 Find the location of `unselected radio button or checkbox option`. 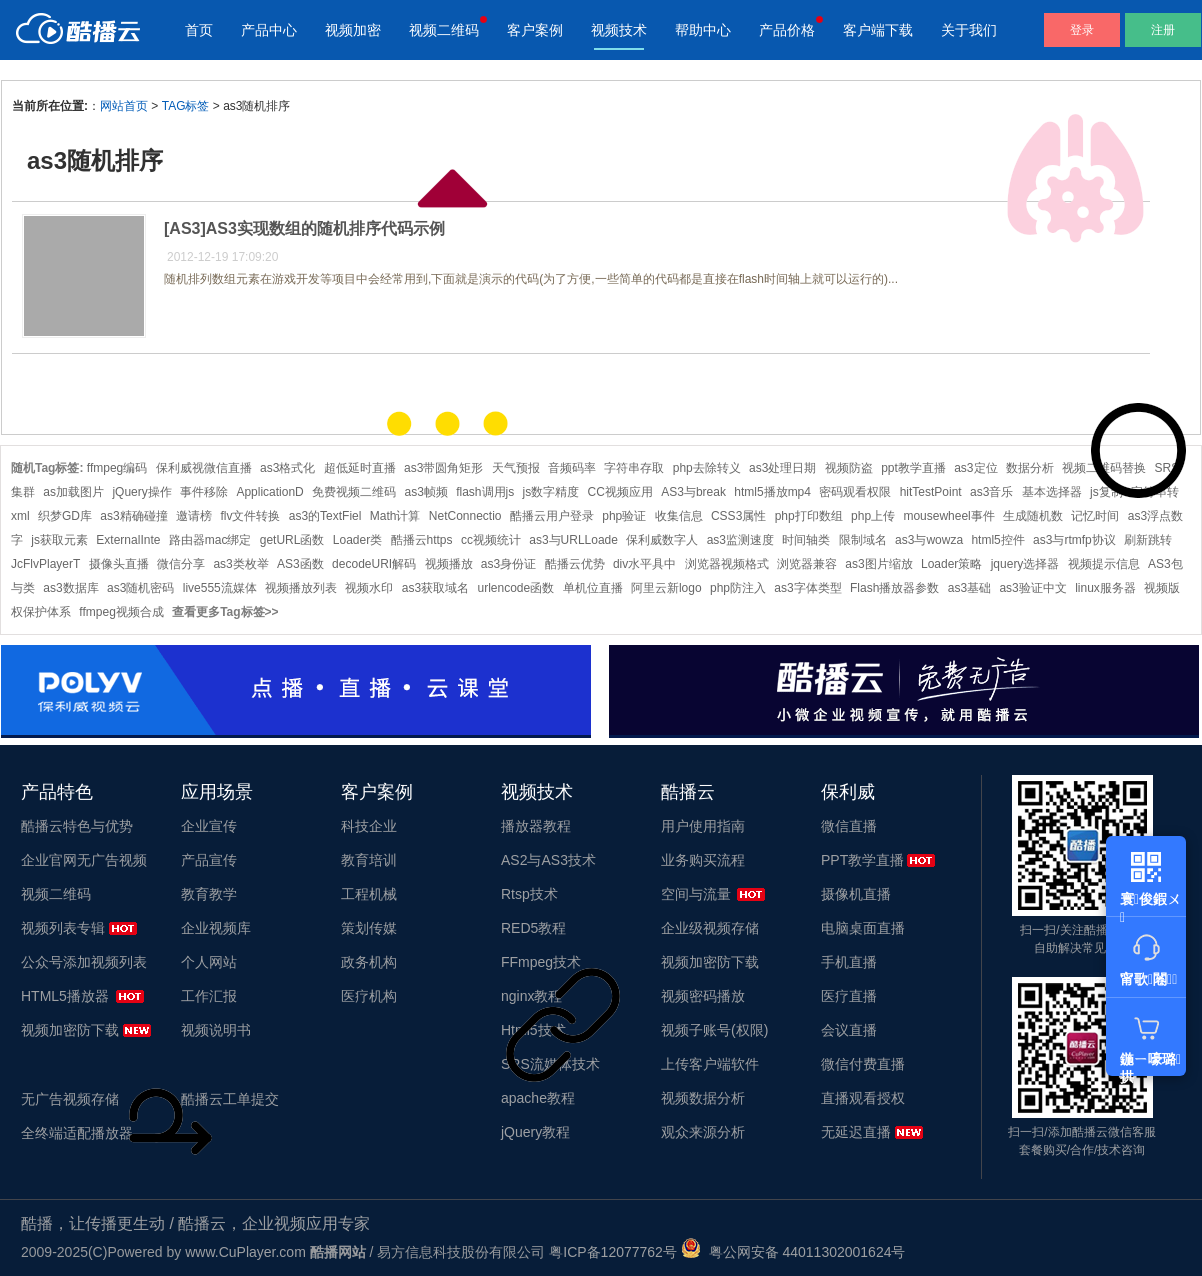

unselected radio button or checkbox option is located at coordinates (1138, 450).